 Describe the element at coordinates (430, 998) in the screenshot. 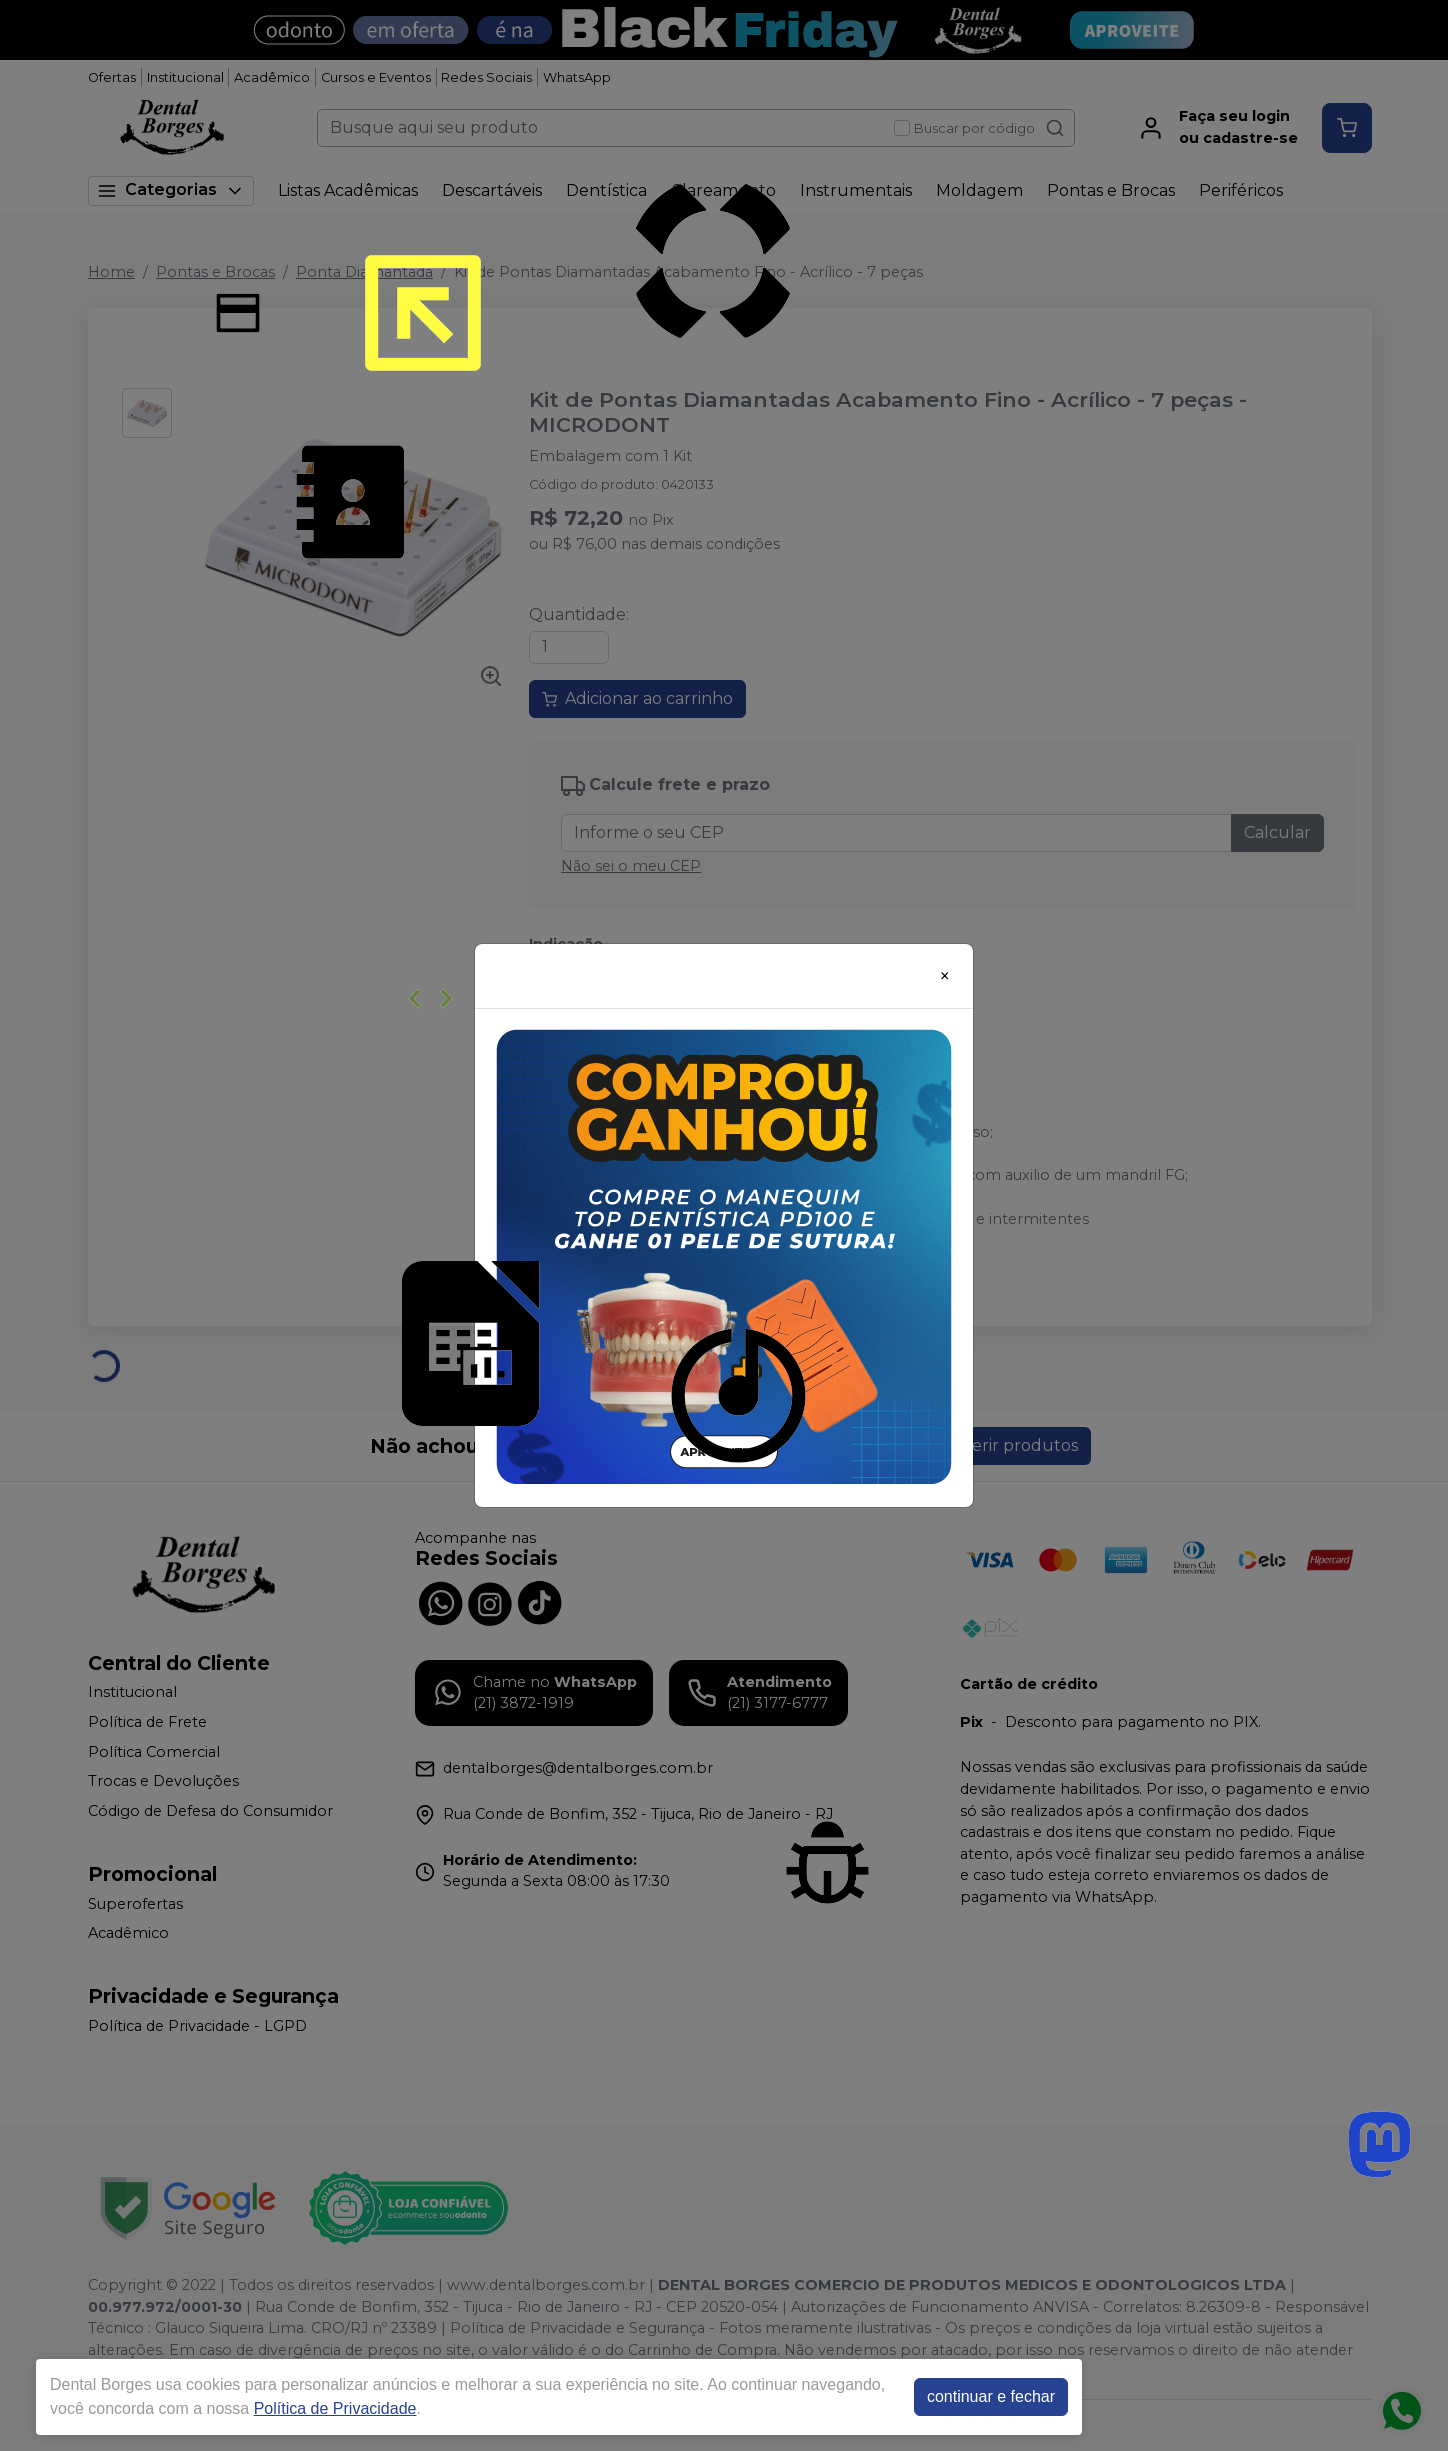

I see `toggle code view mode in editor` at that location.